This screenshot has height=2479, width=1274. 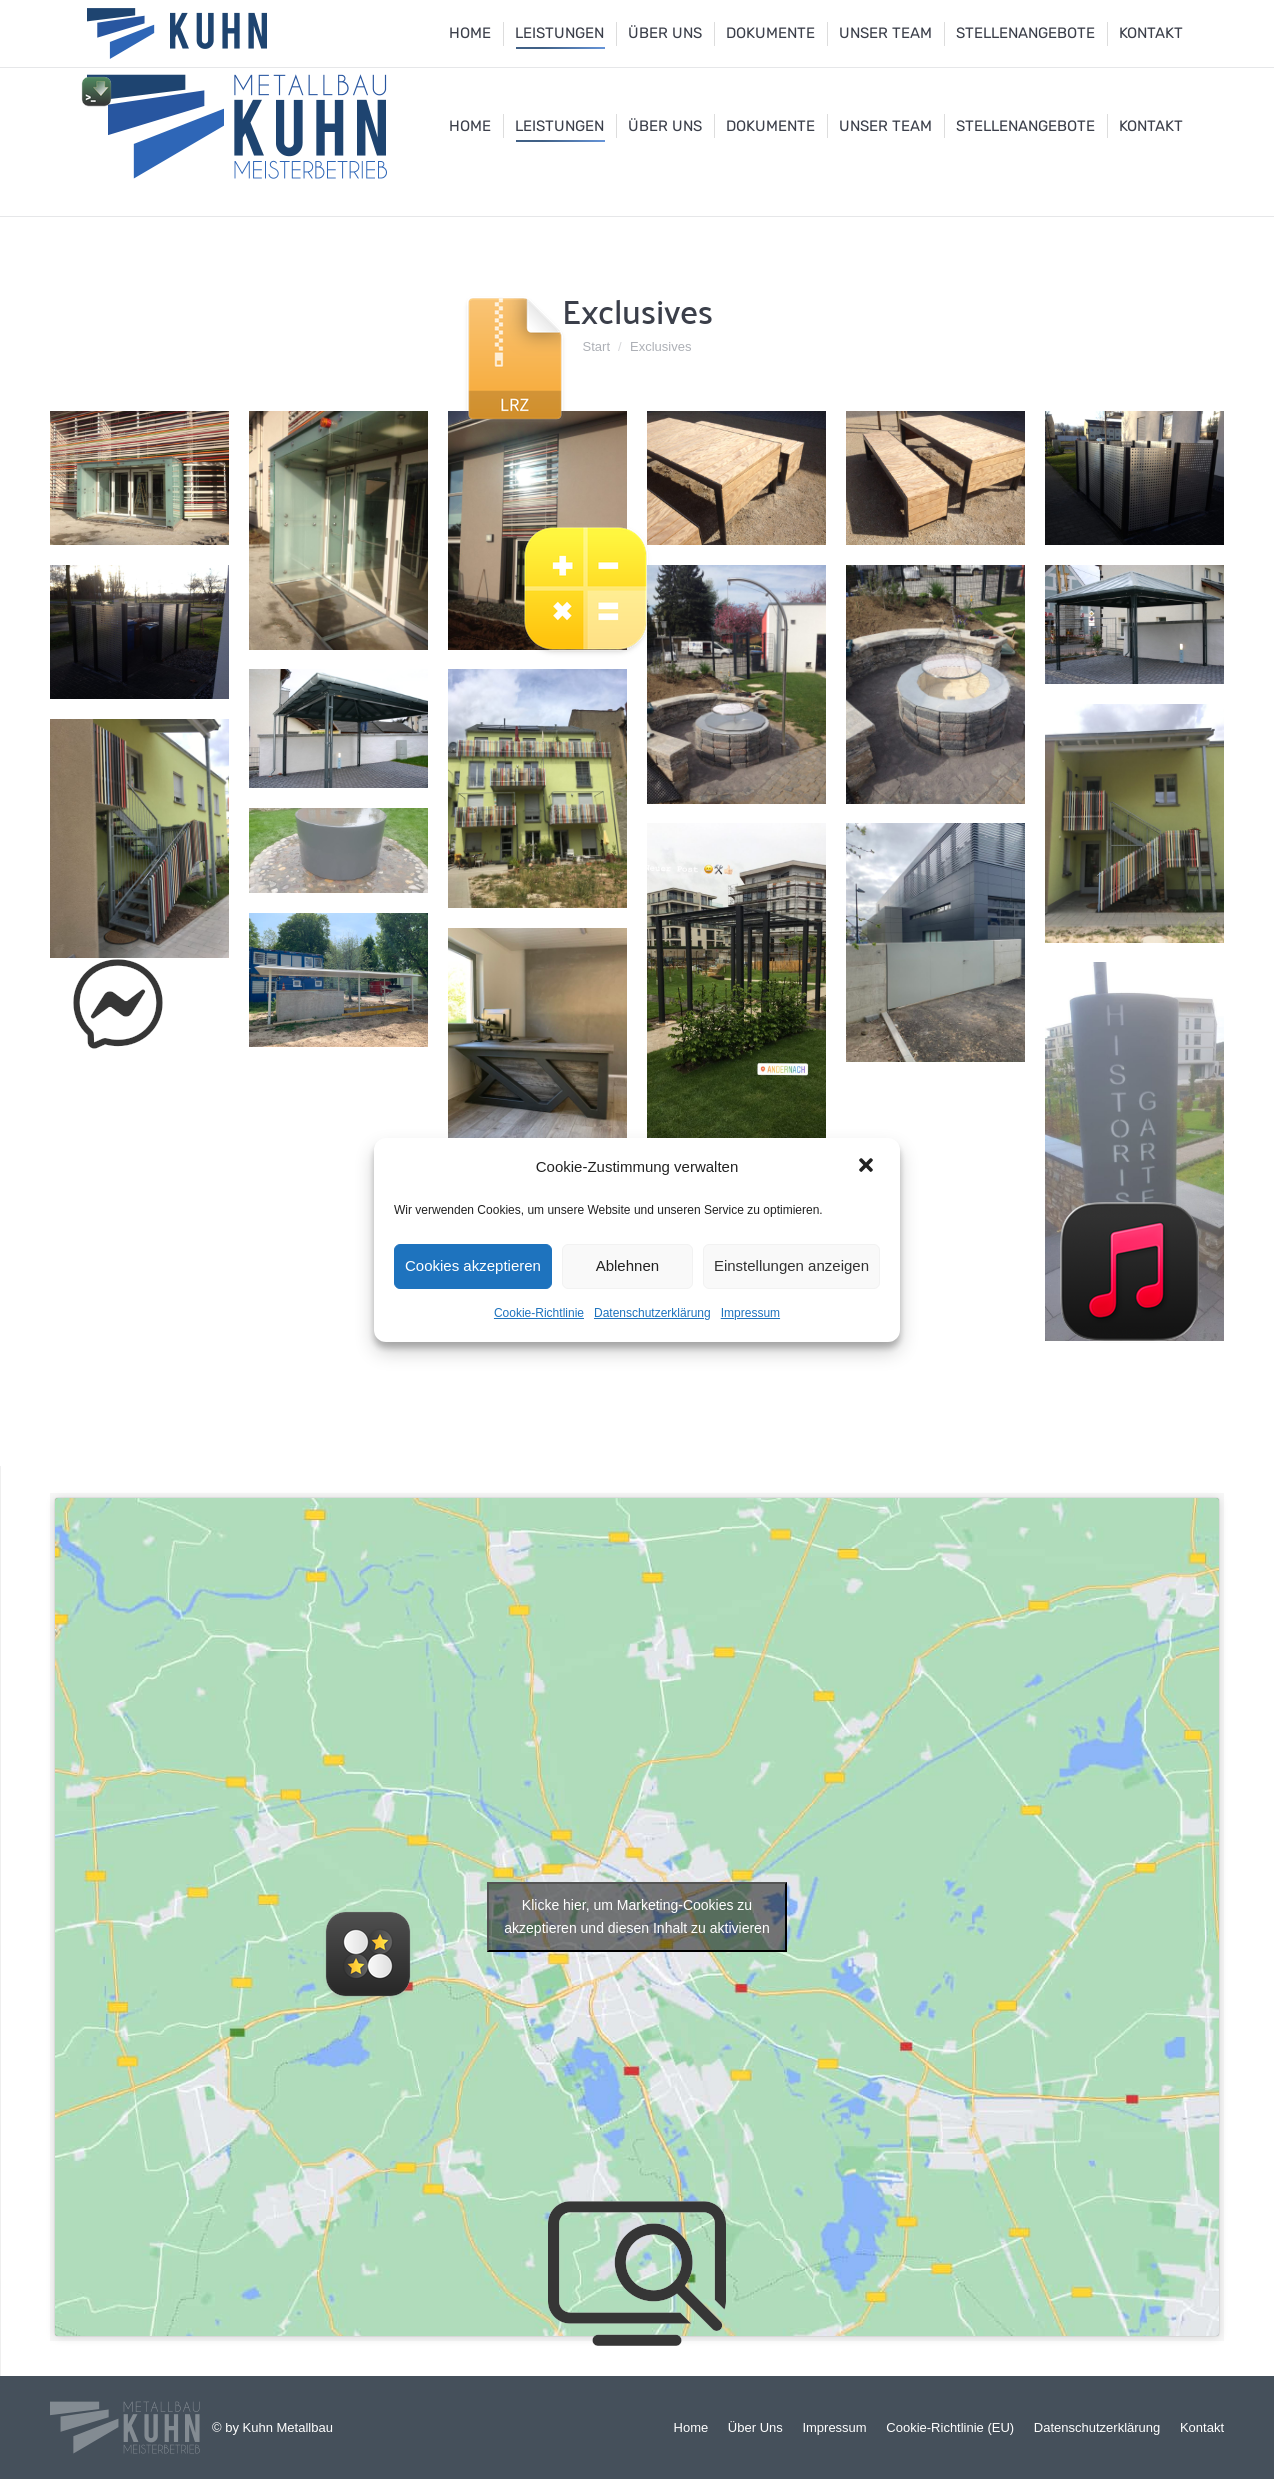 What do you see at coordinates (368, 1954) in the screenshot?
I see `launch iagno reversi board game` at bounding box center [368, 1954].